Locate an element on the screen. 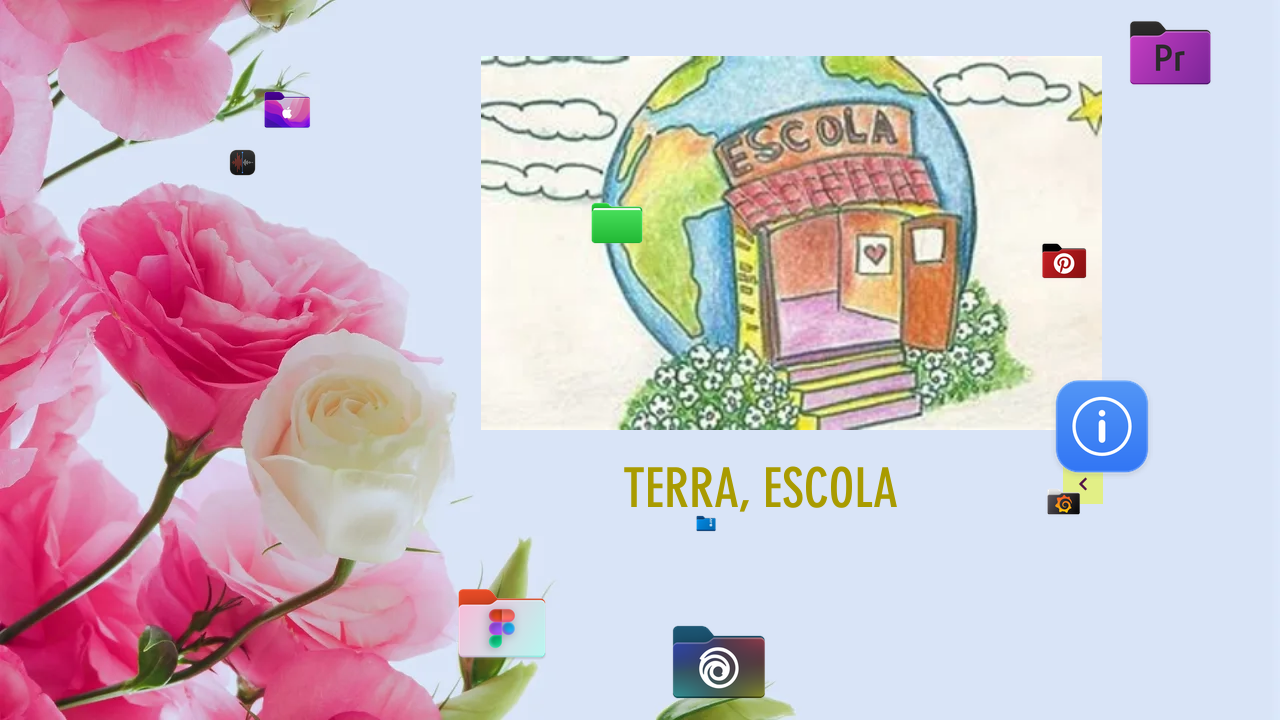 The image size is (1280, 720). open folder containing adobe premiere project files is located at coordinates (1170, 55).